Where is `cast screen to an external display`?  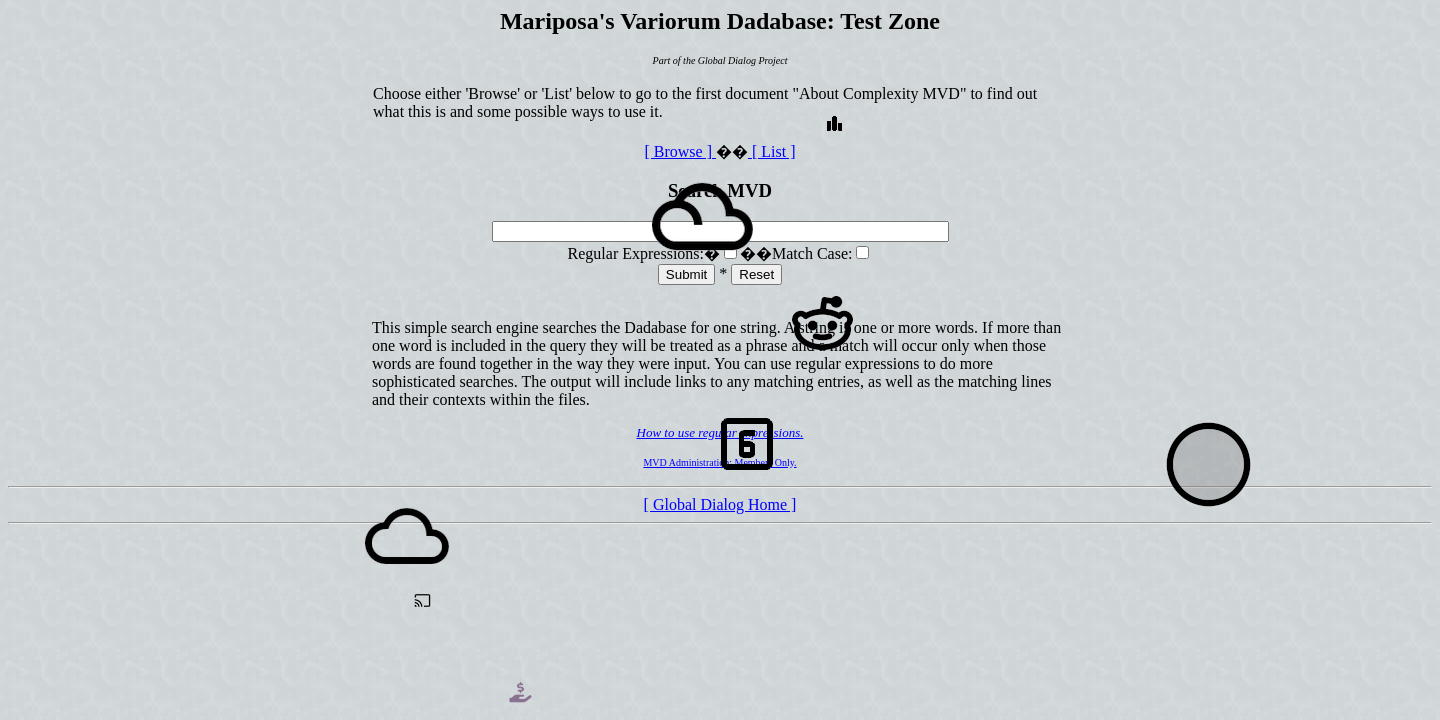
cast screen to an external display is located at coordinates (422, 600).